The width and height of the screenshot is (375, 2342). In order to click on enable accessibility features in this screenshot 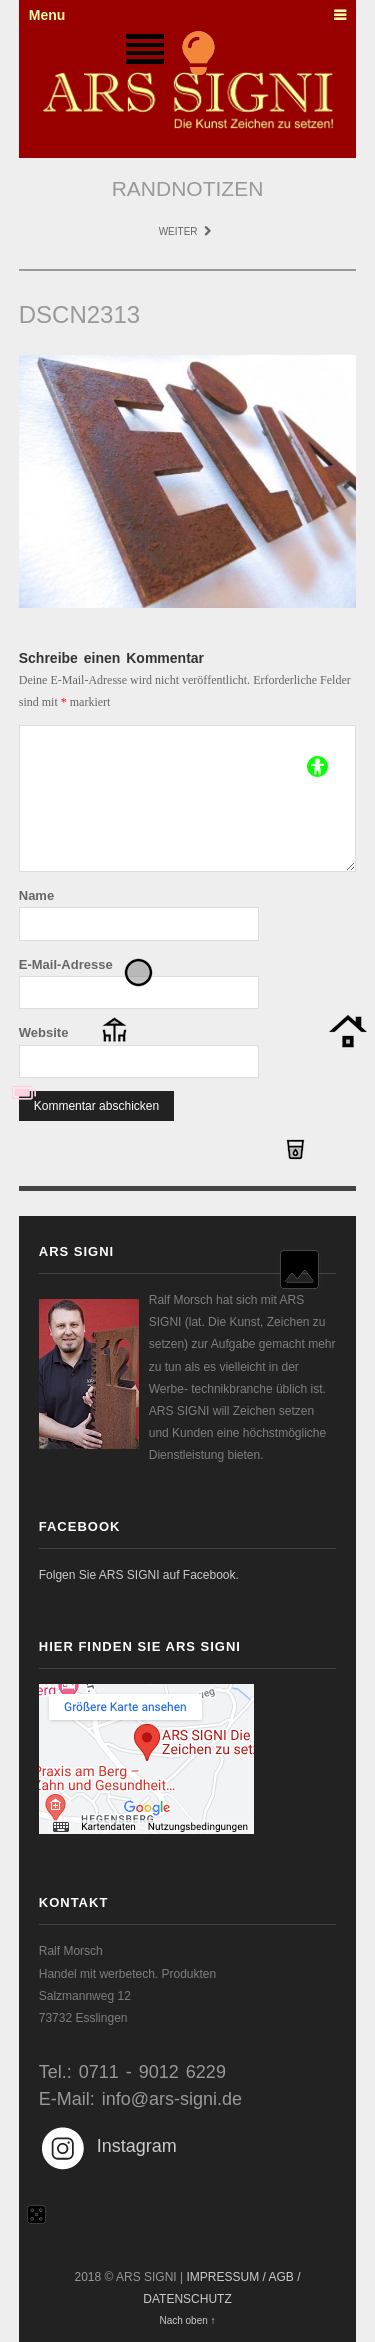, I will do `click(317, 766)`.